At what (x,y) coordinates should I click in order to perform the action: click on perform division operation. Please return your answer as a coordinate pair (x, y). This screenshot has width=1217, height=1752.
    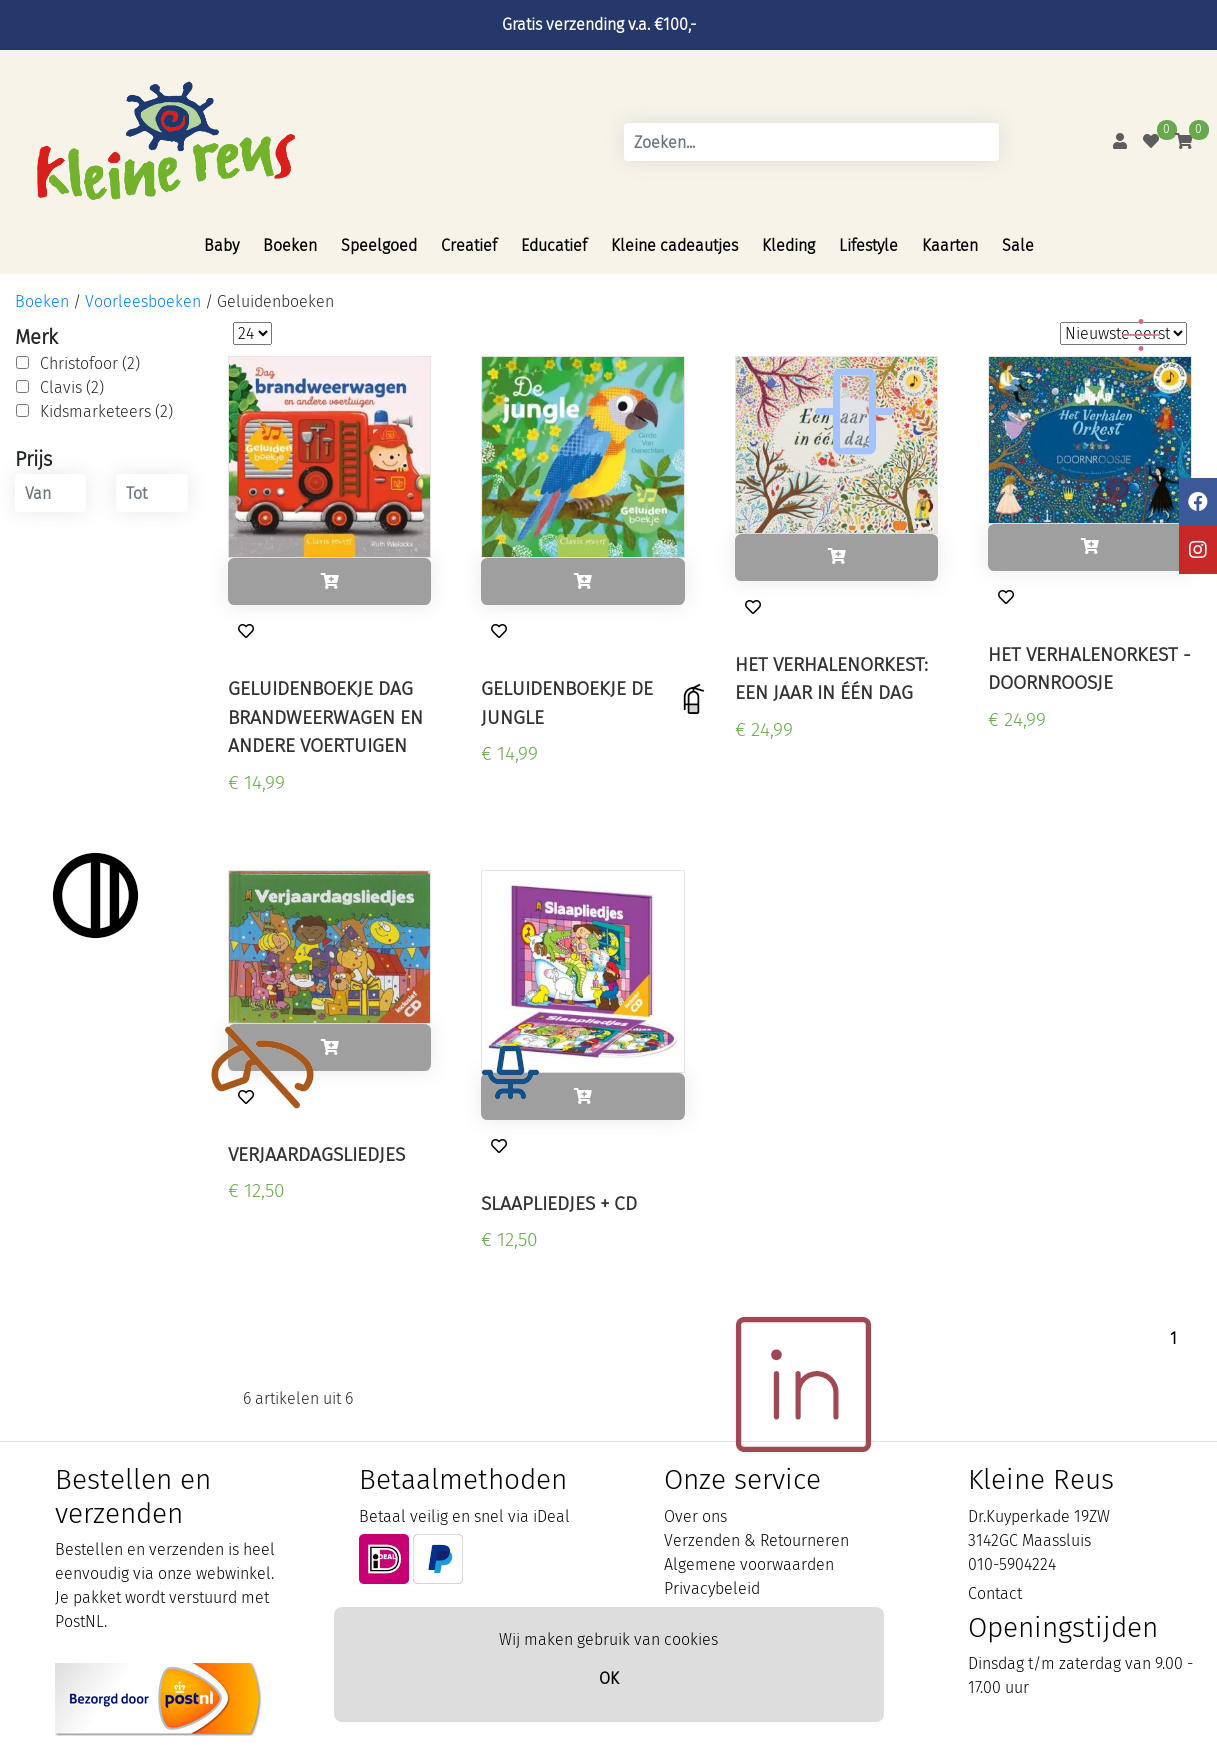
    Looking at the image, I should click on (1141, 335).